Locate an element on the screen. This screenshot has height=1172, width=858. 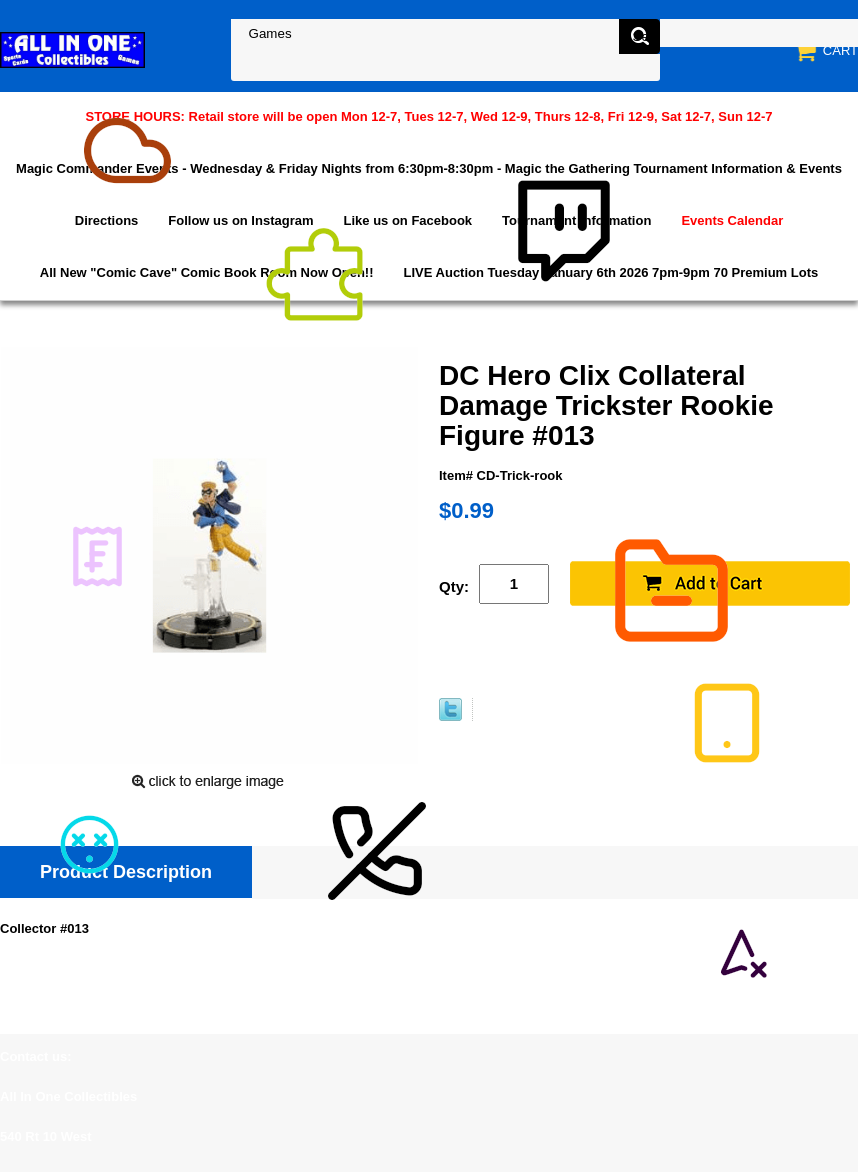
view receipt or transaction in swiss francs is located at coordinates (97, 556).